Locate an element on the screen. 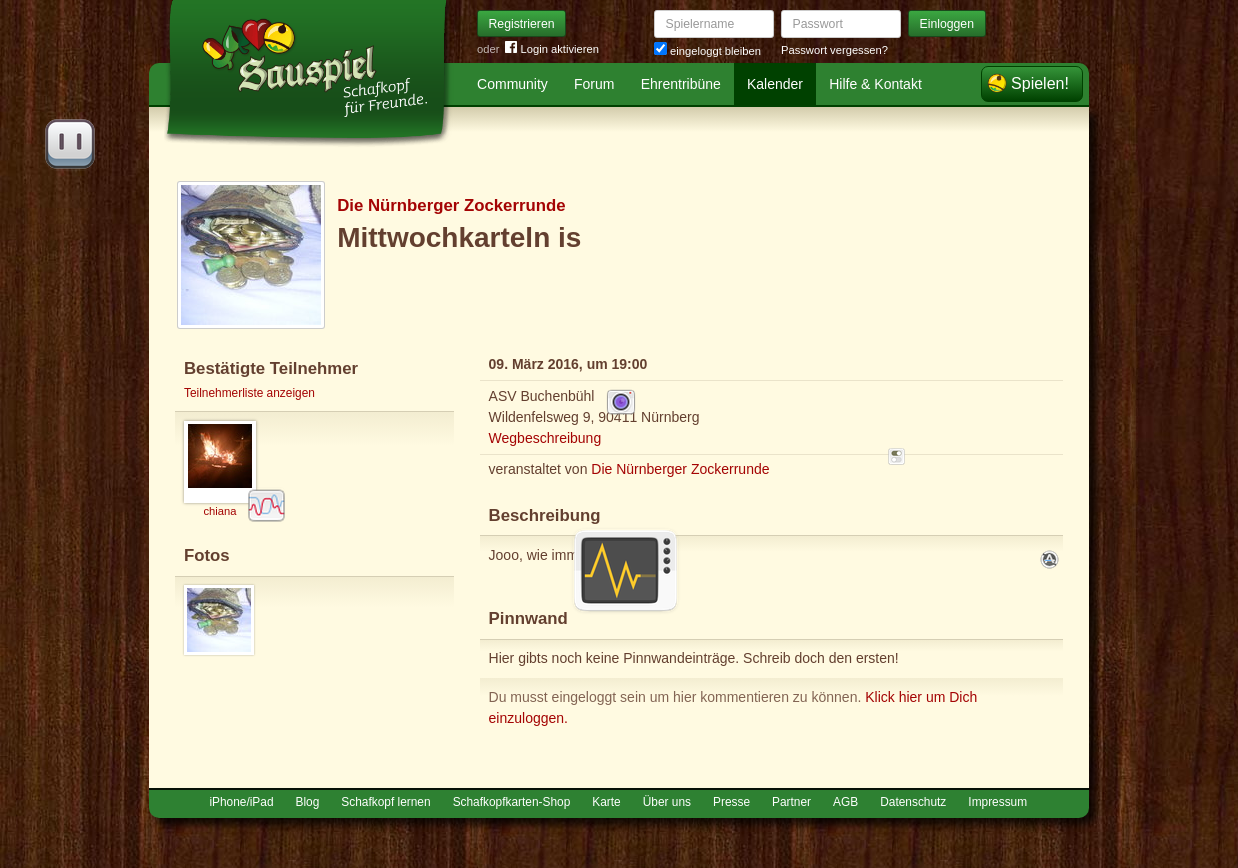 The image size is (1238, 868). view power usage statistics and graphs is located at coordinates (266, 505).